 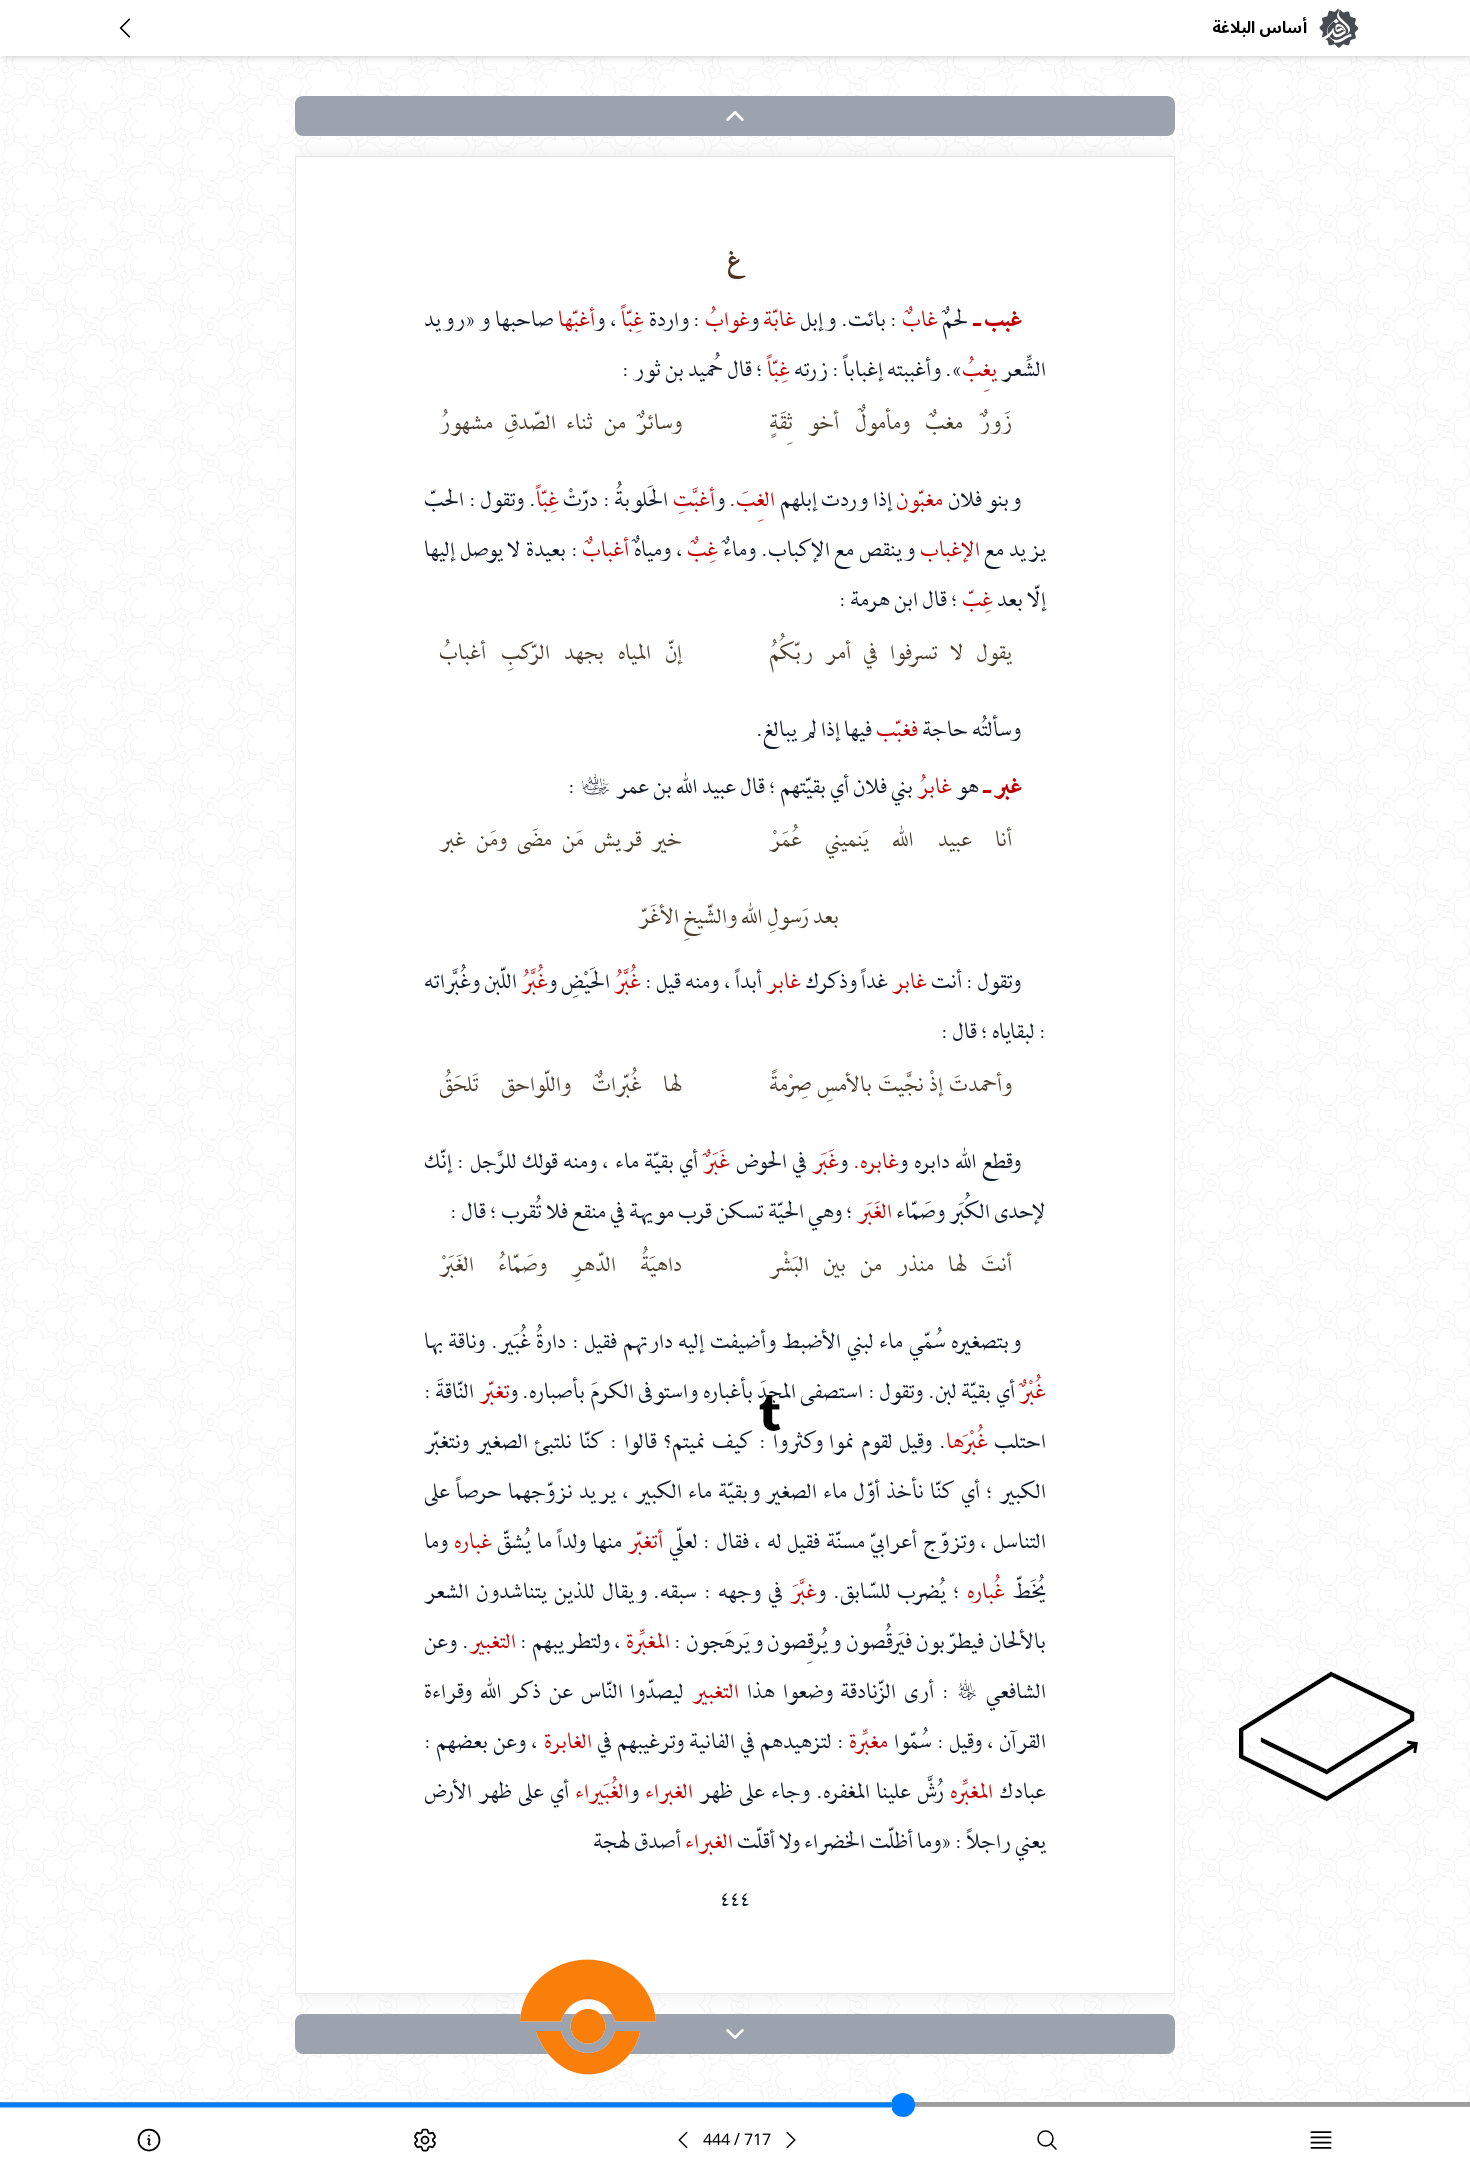 What do you see at coordinates (770, 1413) in the screenshot?
I see `open Tumblr app` at bounding box center [770, 1413].